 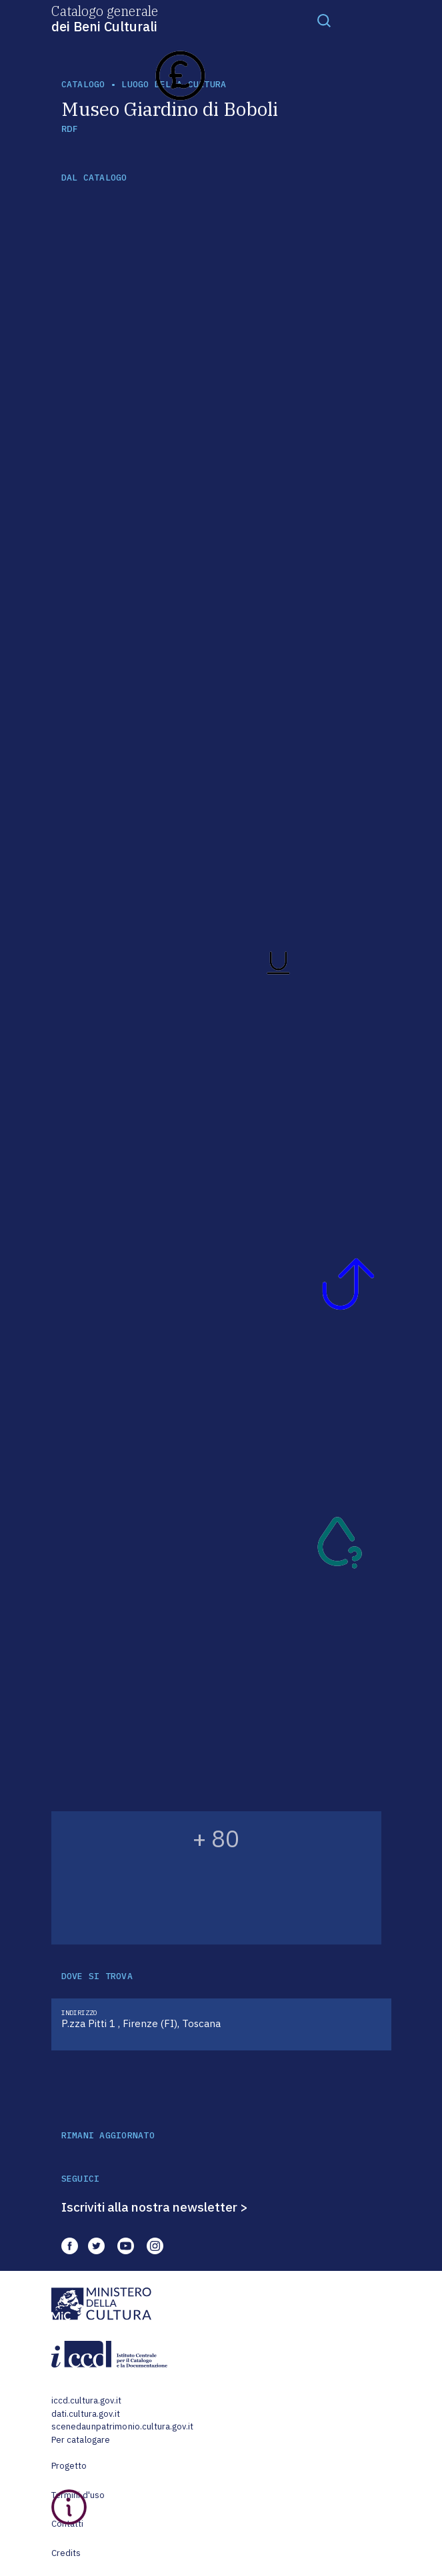 I want to click on apply underline formatting to selected text, so click(x=278, y=963).